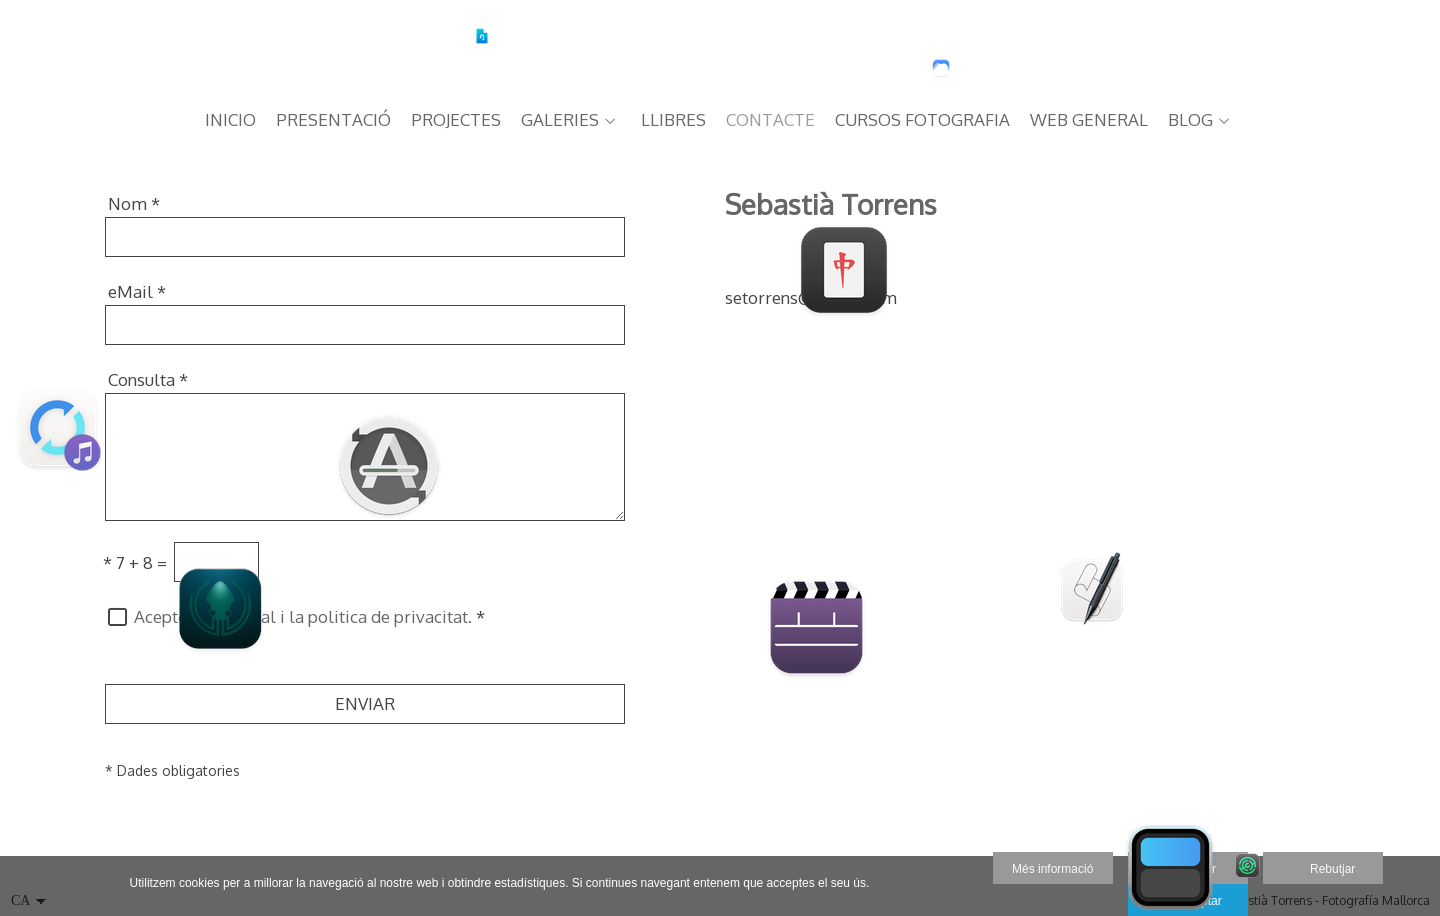  What do you see at coordinates (844, 270) in the screenshot?
I see `launch gnome mahjongg tile matching game` at bounding box center [844, 270].